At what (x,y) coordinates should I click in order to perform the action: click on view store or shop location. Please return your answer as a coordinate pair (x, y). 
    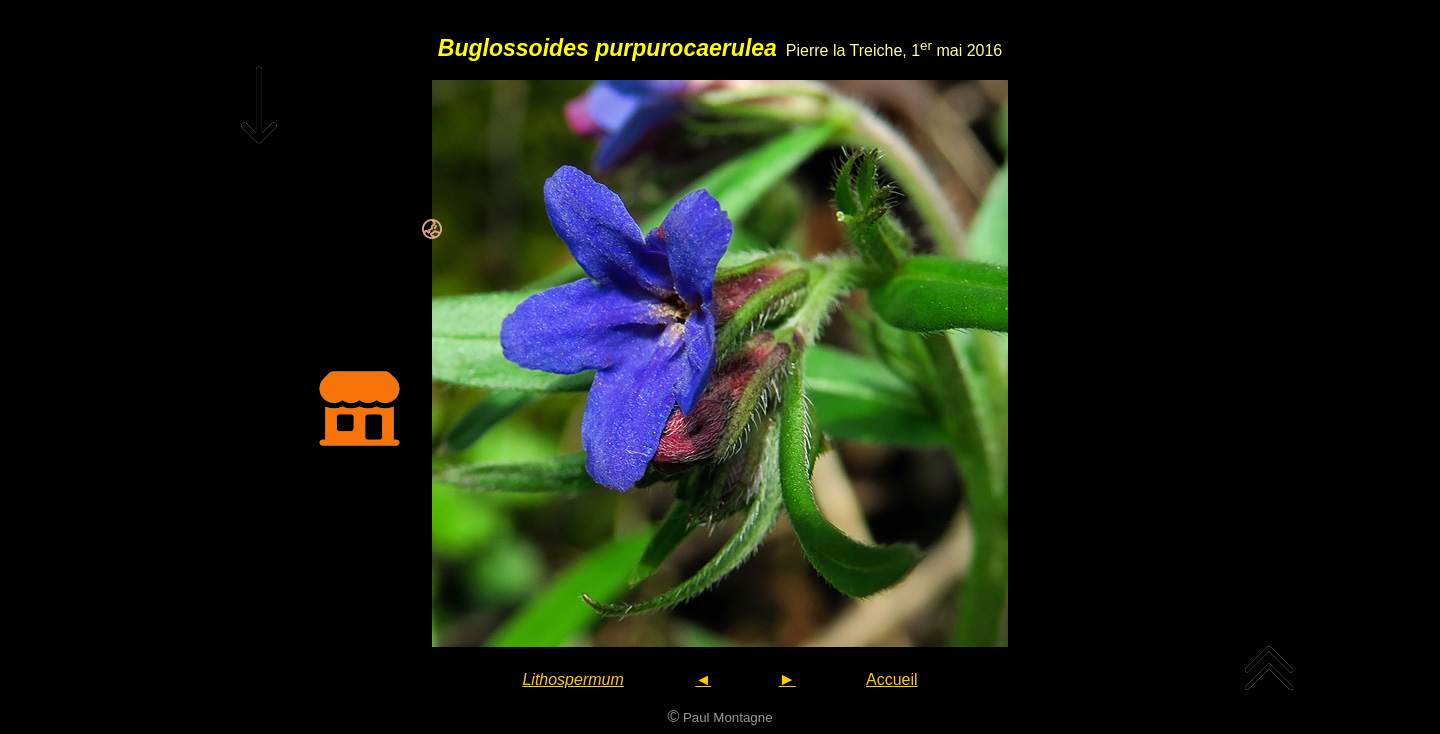
    Looking at the image, I should click on (359, 408).